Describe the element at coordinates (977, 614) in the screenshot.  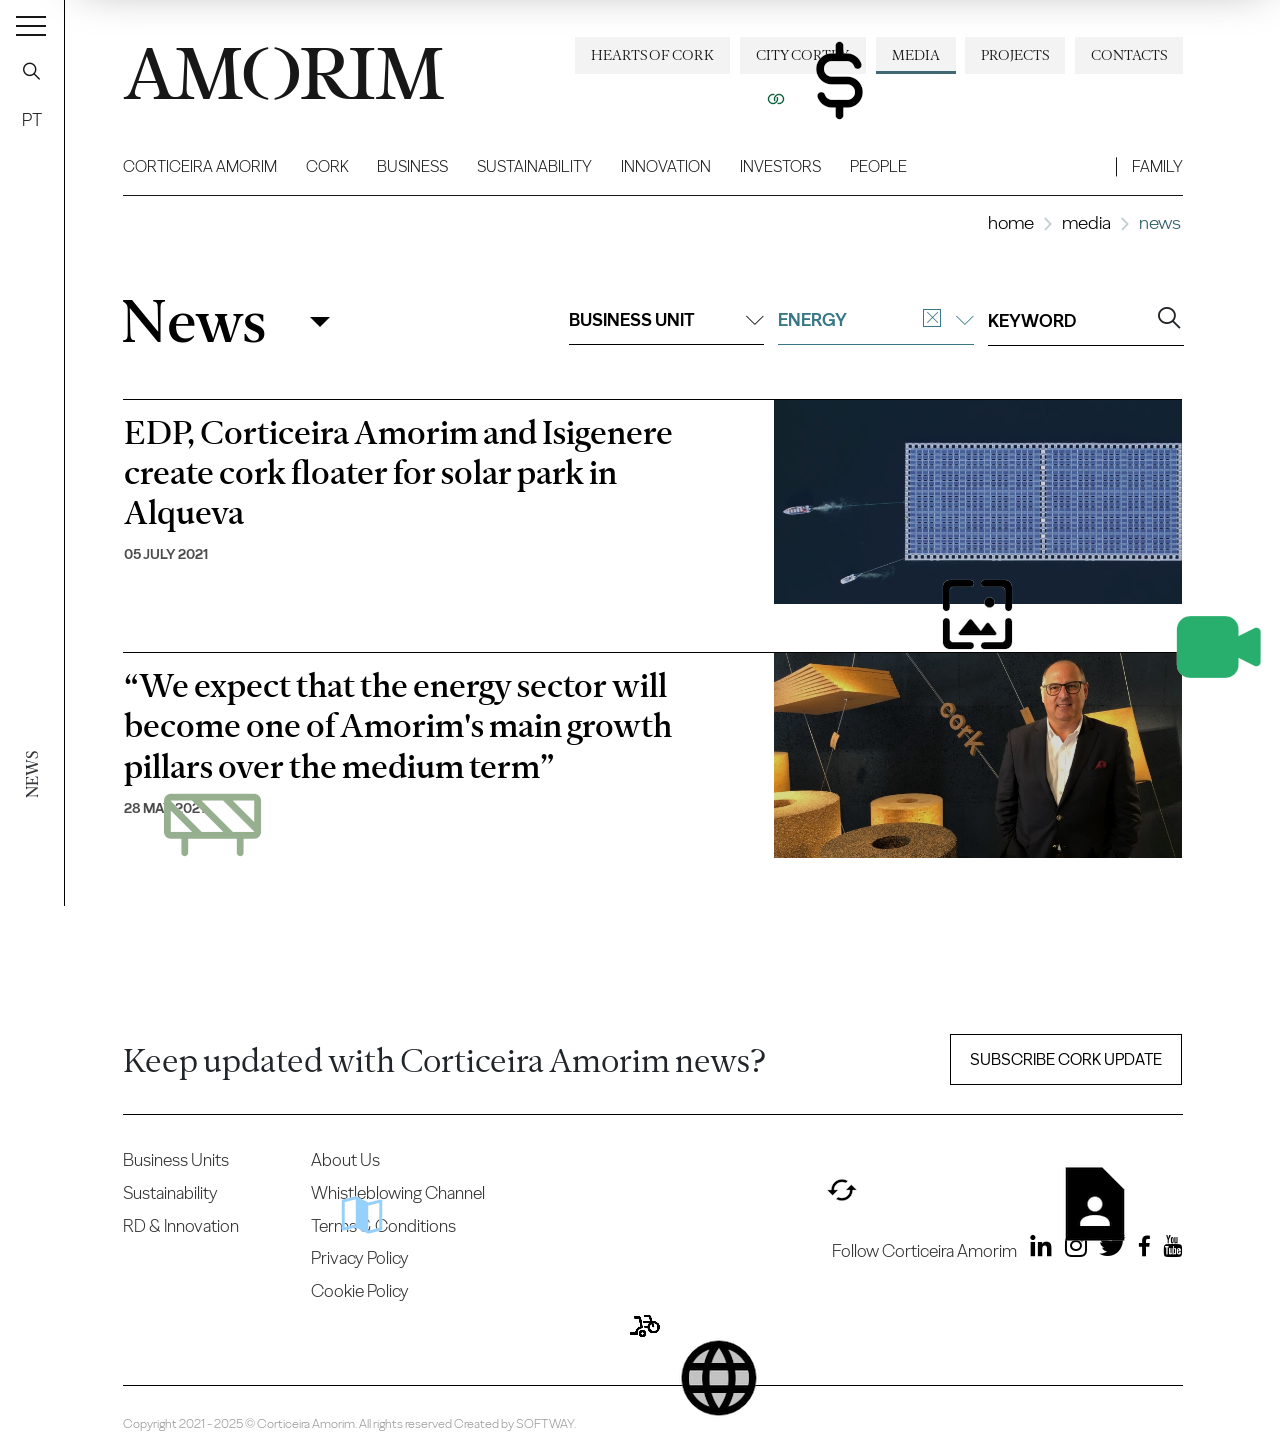
I see `change wallpaper or background image` at that location.